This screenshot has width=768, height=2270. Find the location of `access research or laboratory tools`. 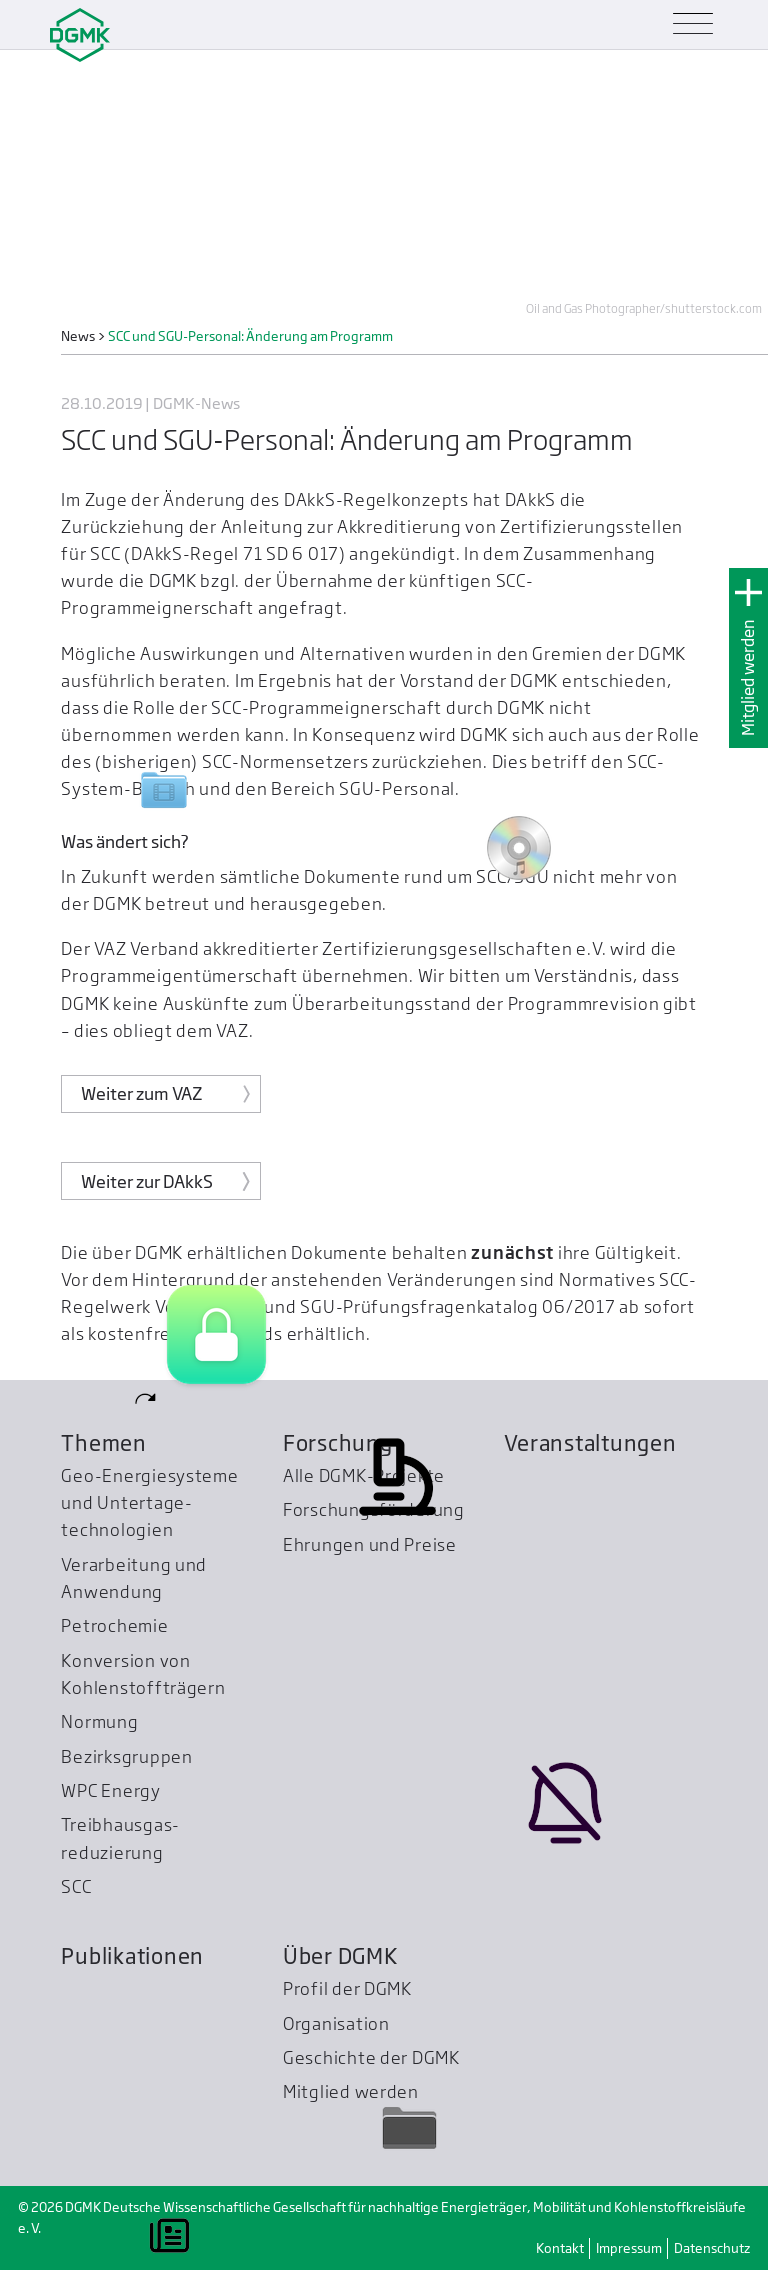

access research or laboratory tools is located at coordinates (397, 1479).